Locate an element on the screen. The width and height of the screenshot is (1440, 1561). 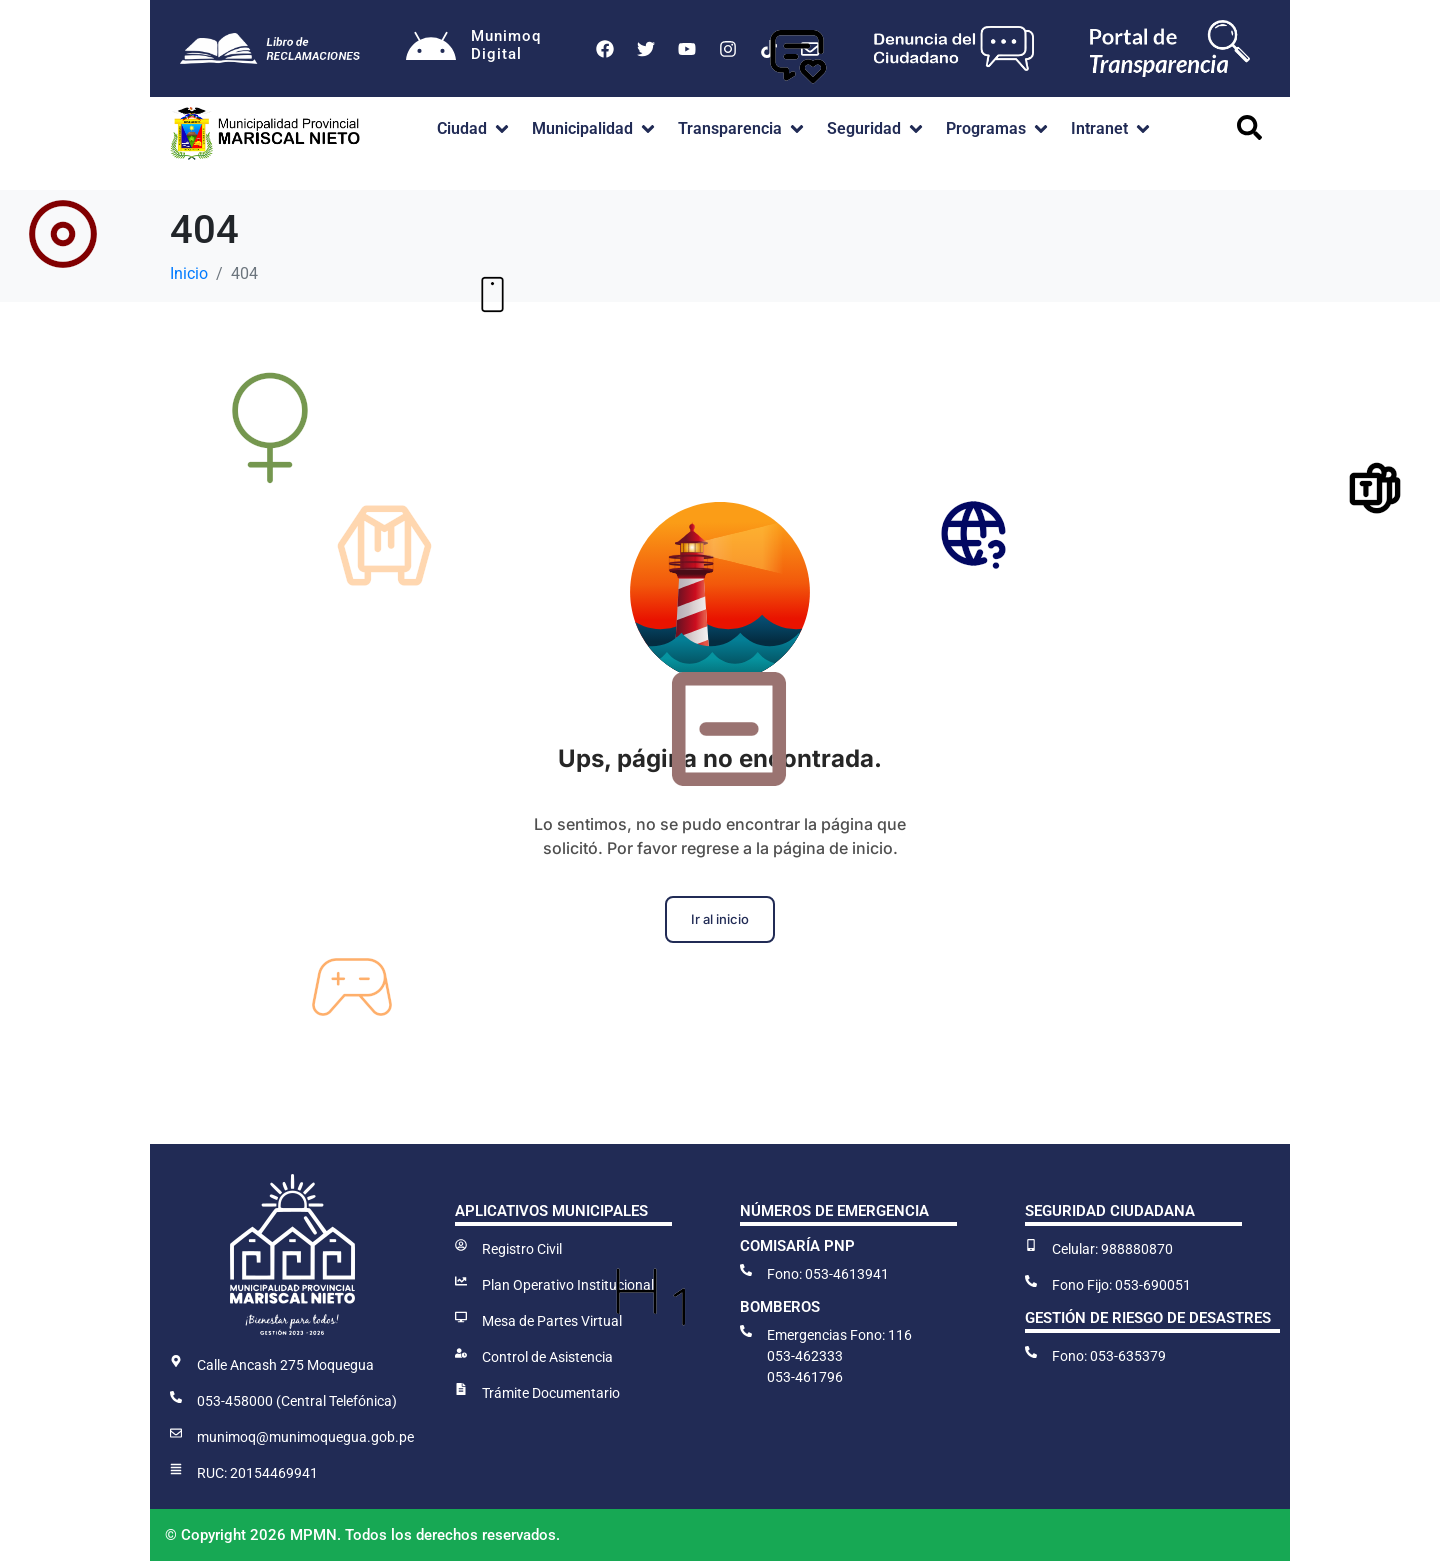
format text as heading level 1 is located at coordinates (649, 1295).